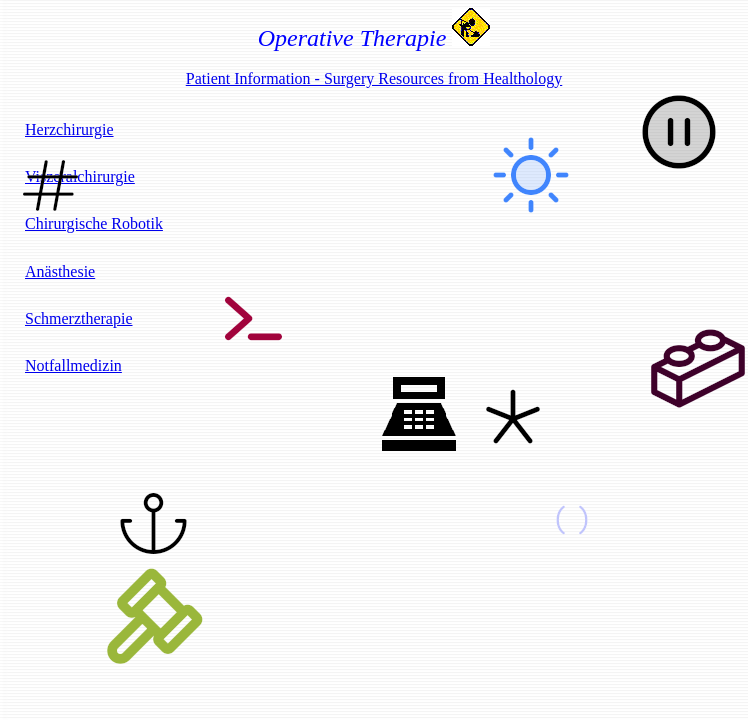  What do you see at coordinates (50, 185) in the screenshot?
I see `view or browse hashtags` at bounding box center [50, 185].